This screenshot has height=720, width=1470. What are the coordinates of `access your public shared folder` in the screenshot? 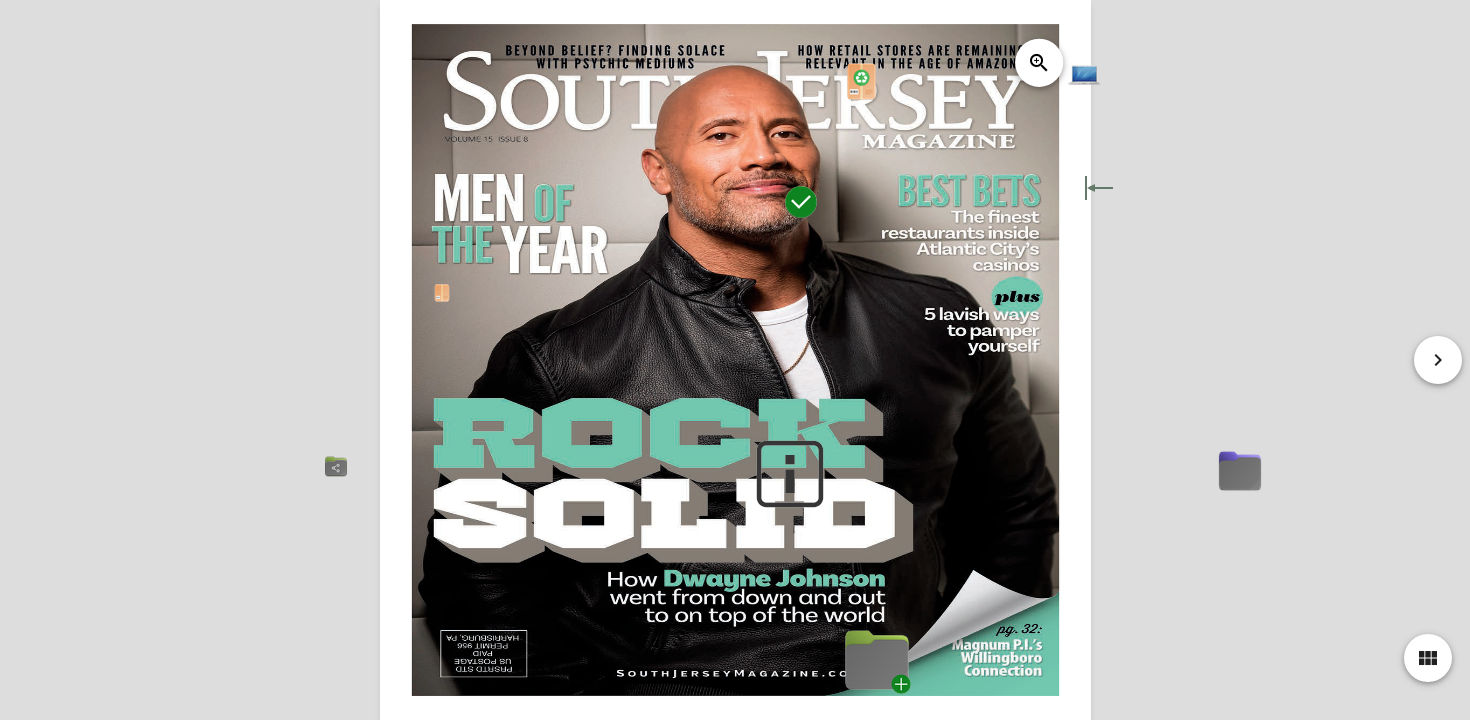 It's located at (336, 466).